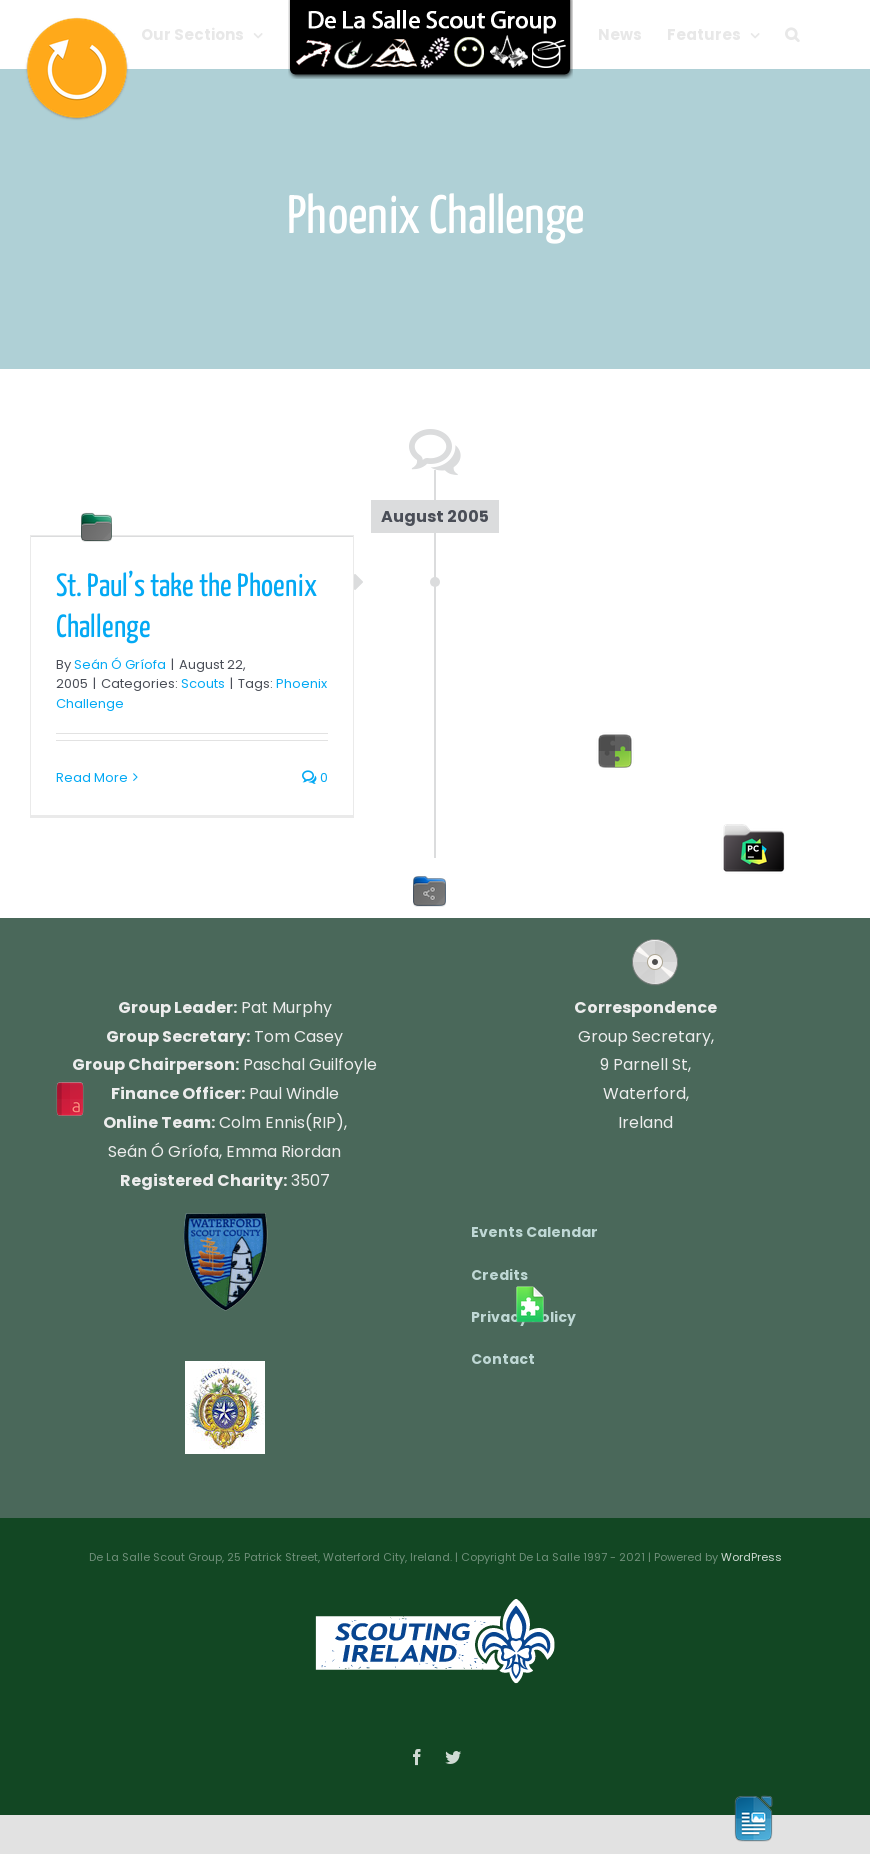  I want to click on open your public shared folder, so click(429, 890).